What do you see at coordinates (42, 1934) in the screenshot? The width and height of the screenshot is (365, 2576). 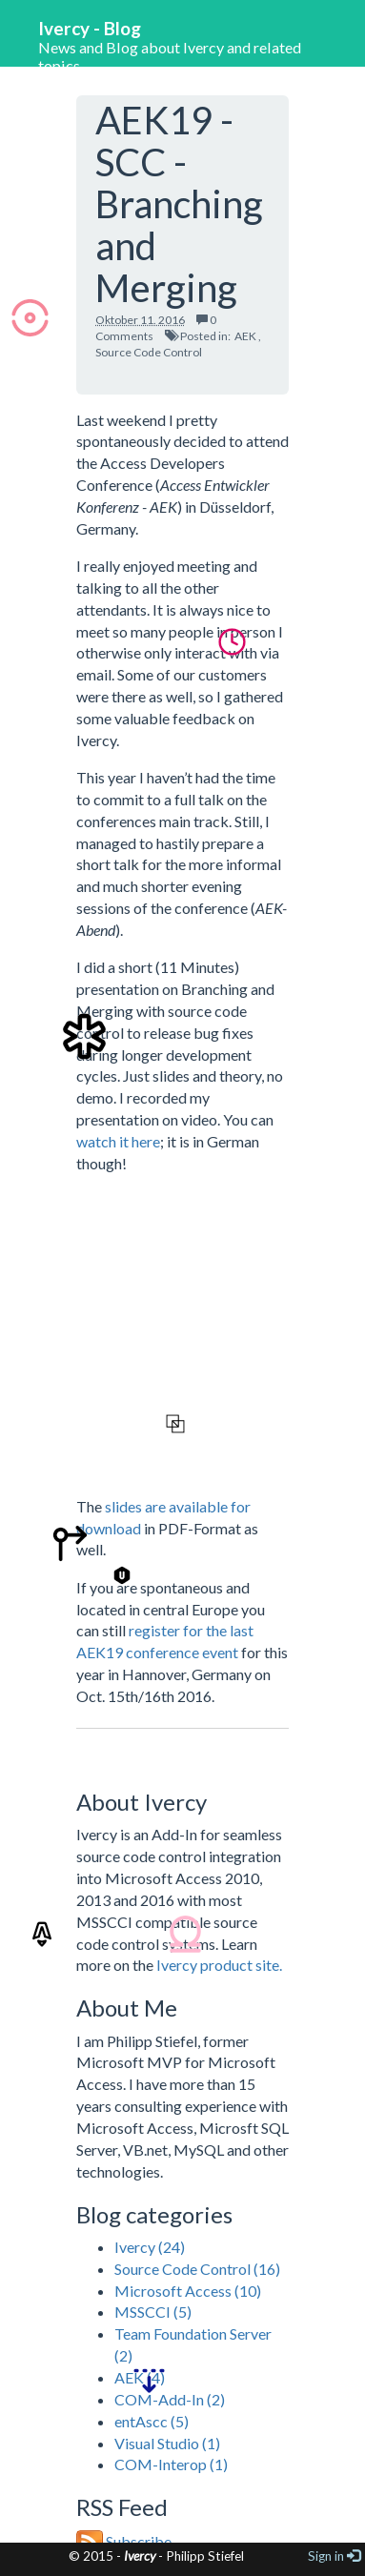 I see `astro framework logo` at bounding box center [42, 1934].